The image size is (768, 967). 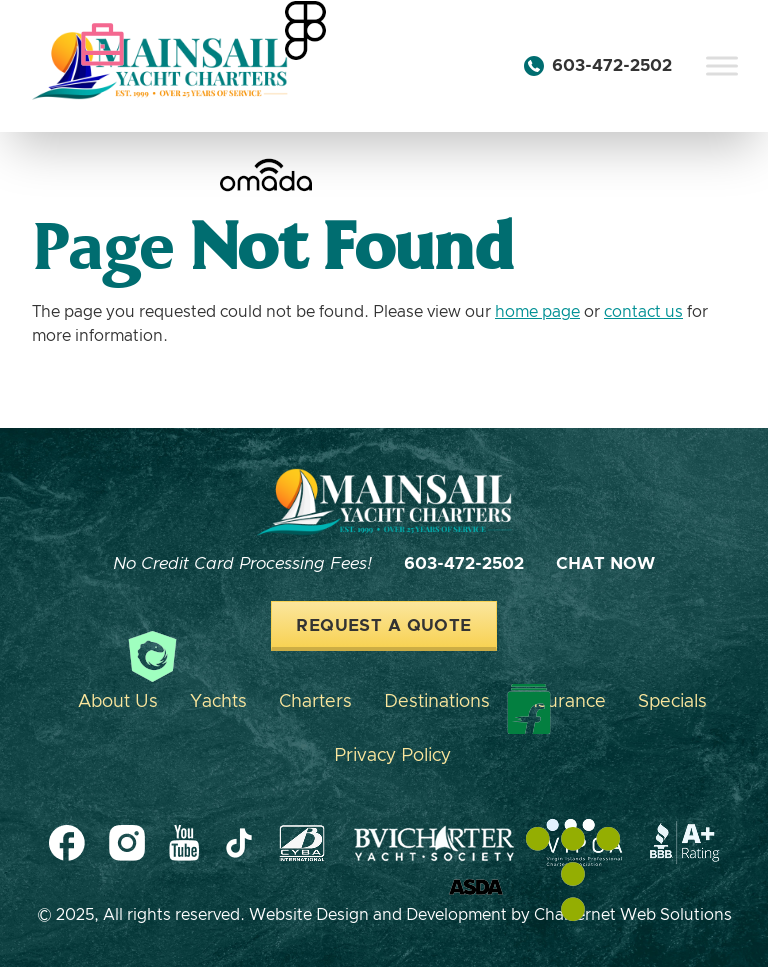 What do you see at coordinates (152, 656) in the screenshot?
I see `ngrx state management library logo` at bounding box center [152, 656].